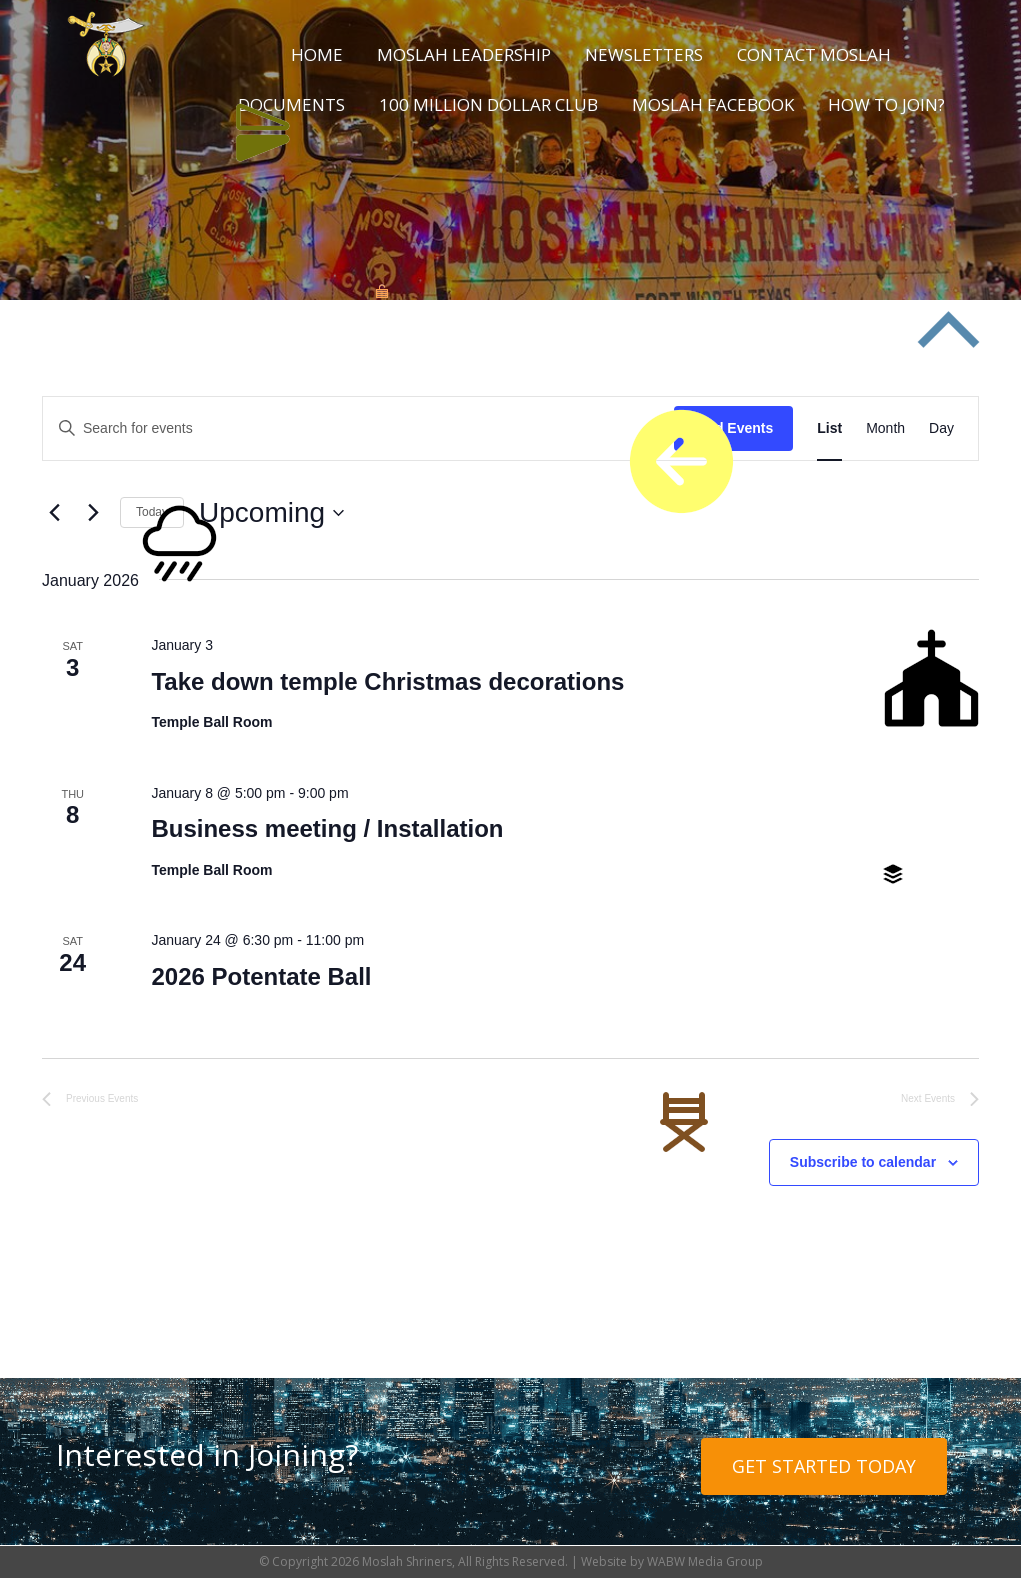 This screenshot has width=1021, height=1578. I want to click on view nearby churches or places of worship, so click(931, 683).